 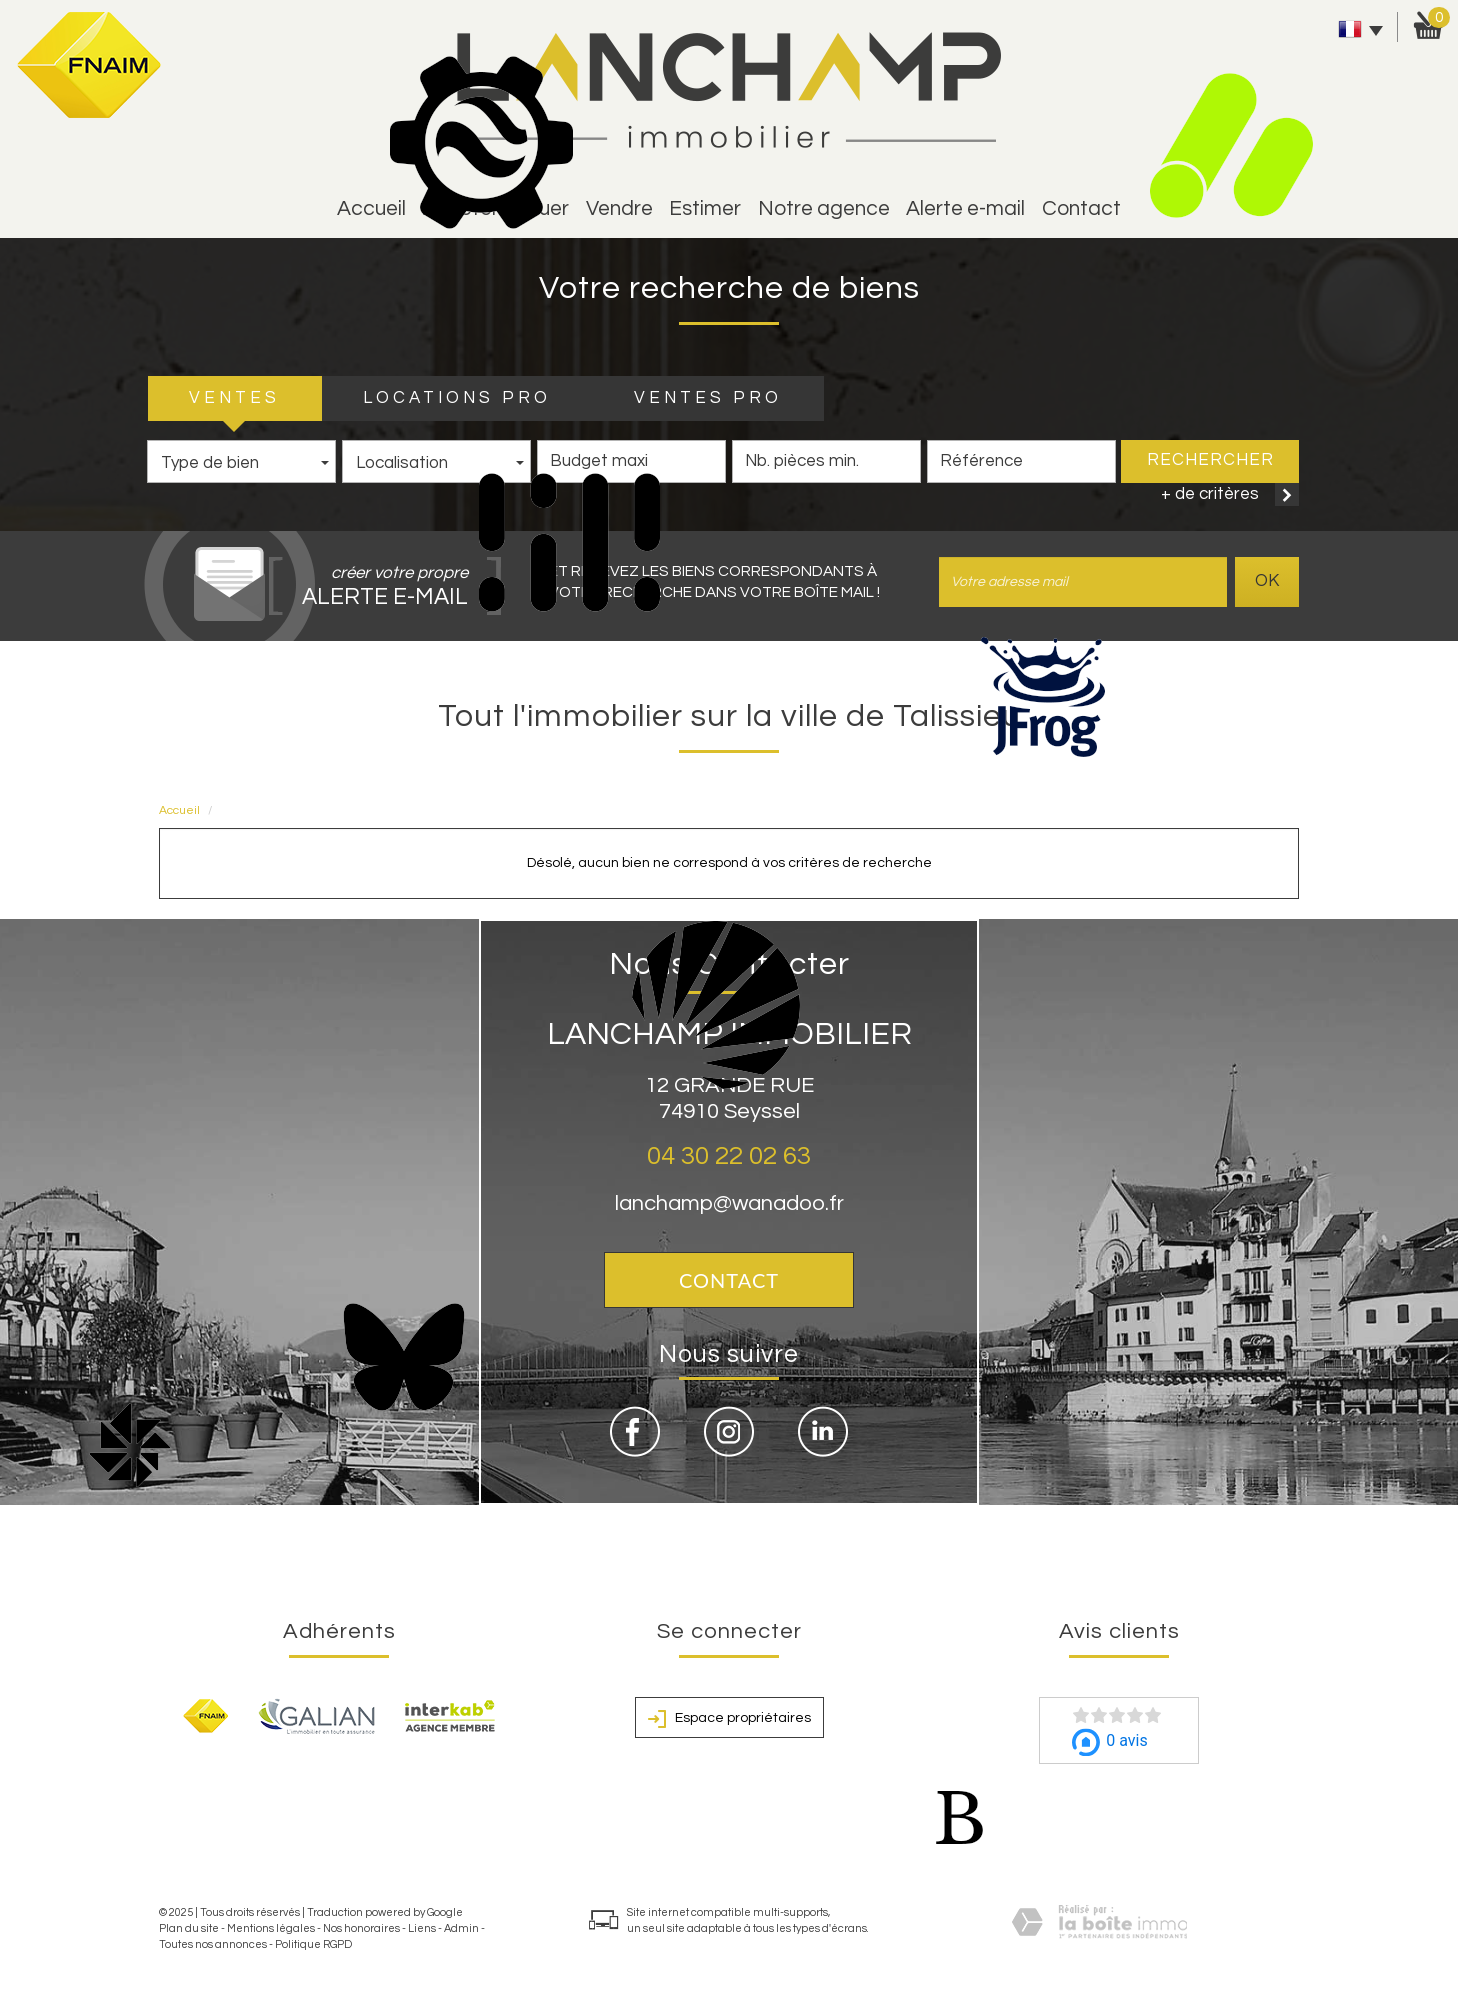 I want to click on google adsense logo, so click(x=1231, y=145).